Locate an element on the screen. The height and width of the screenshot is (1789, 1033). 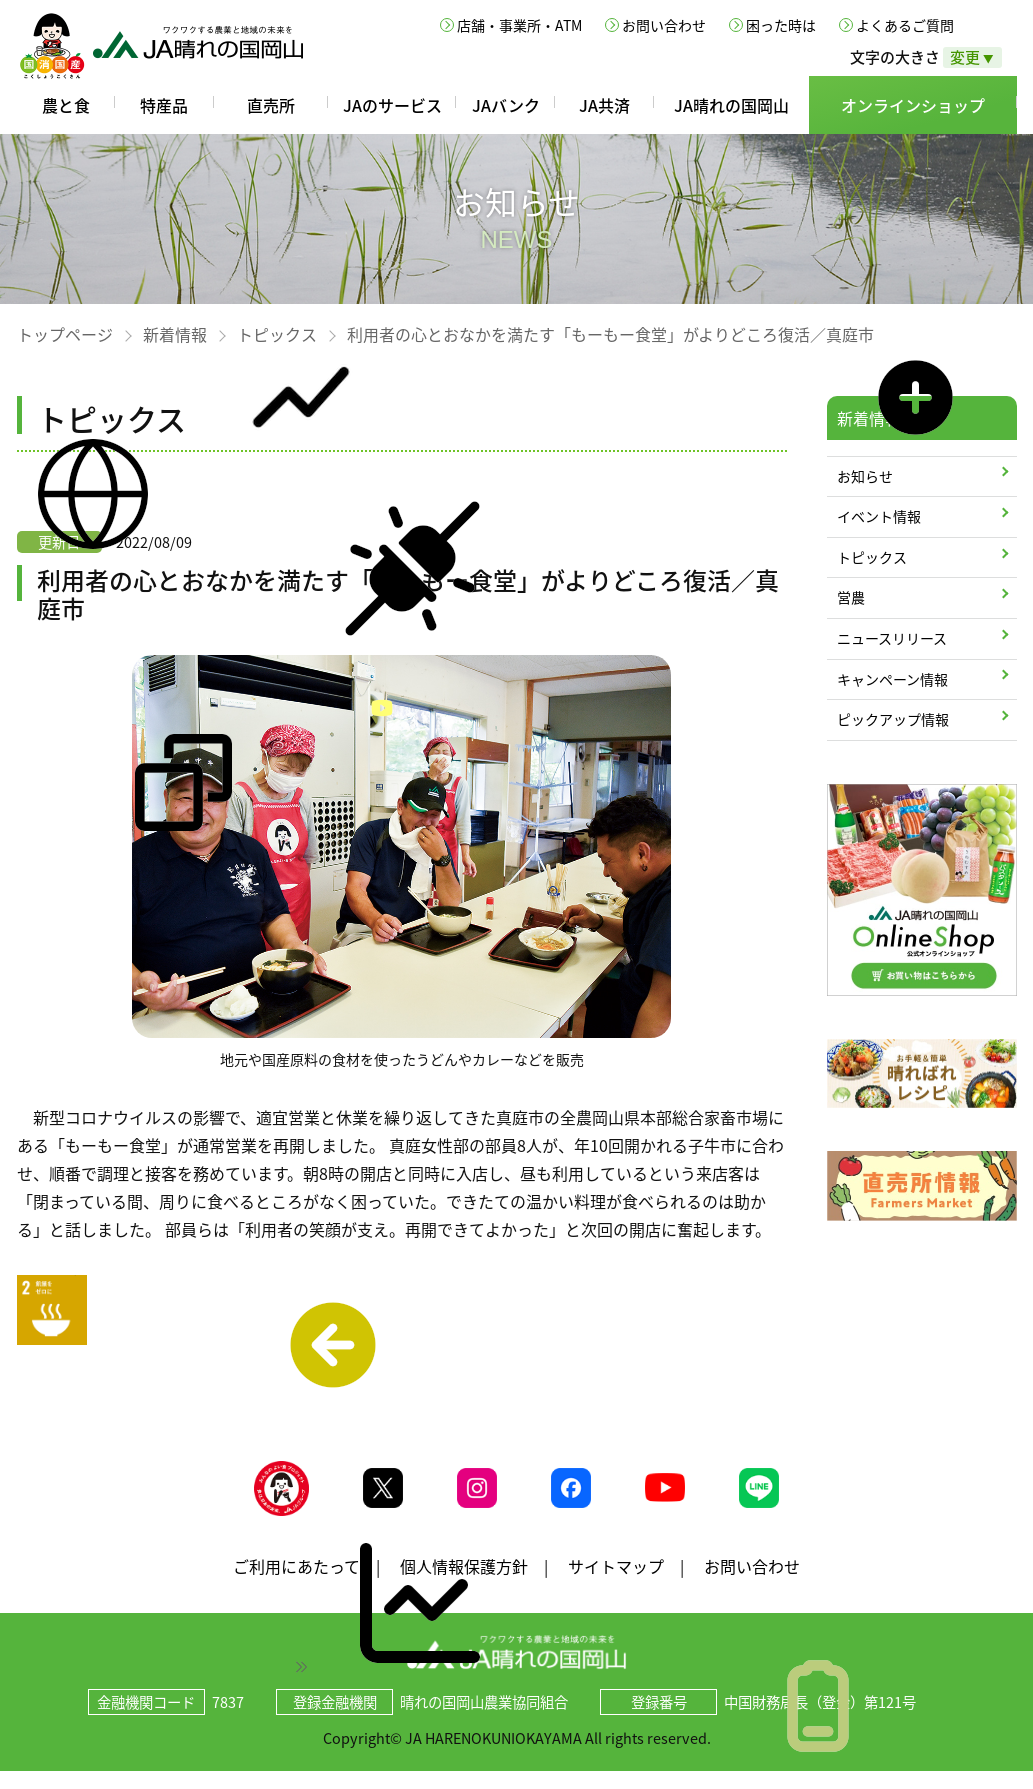
switch to global or worldwide view is located at coordinates (93, 494).